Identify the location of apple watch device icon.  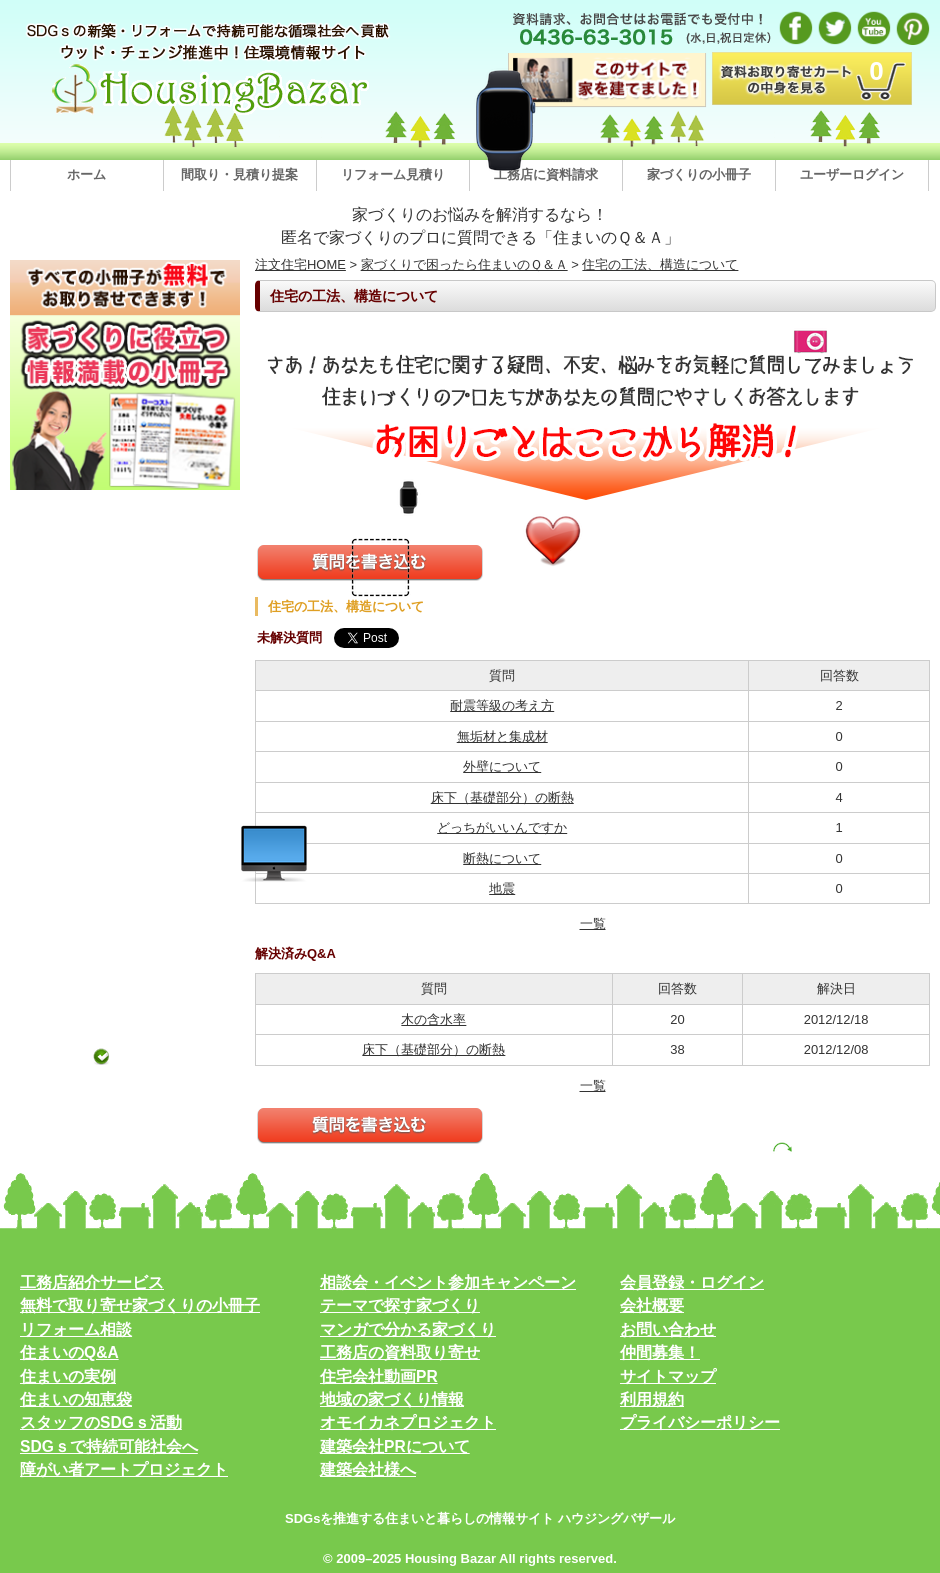
(408, 497).